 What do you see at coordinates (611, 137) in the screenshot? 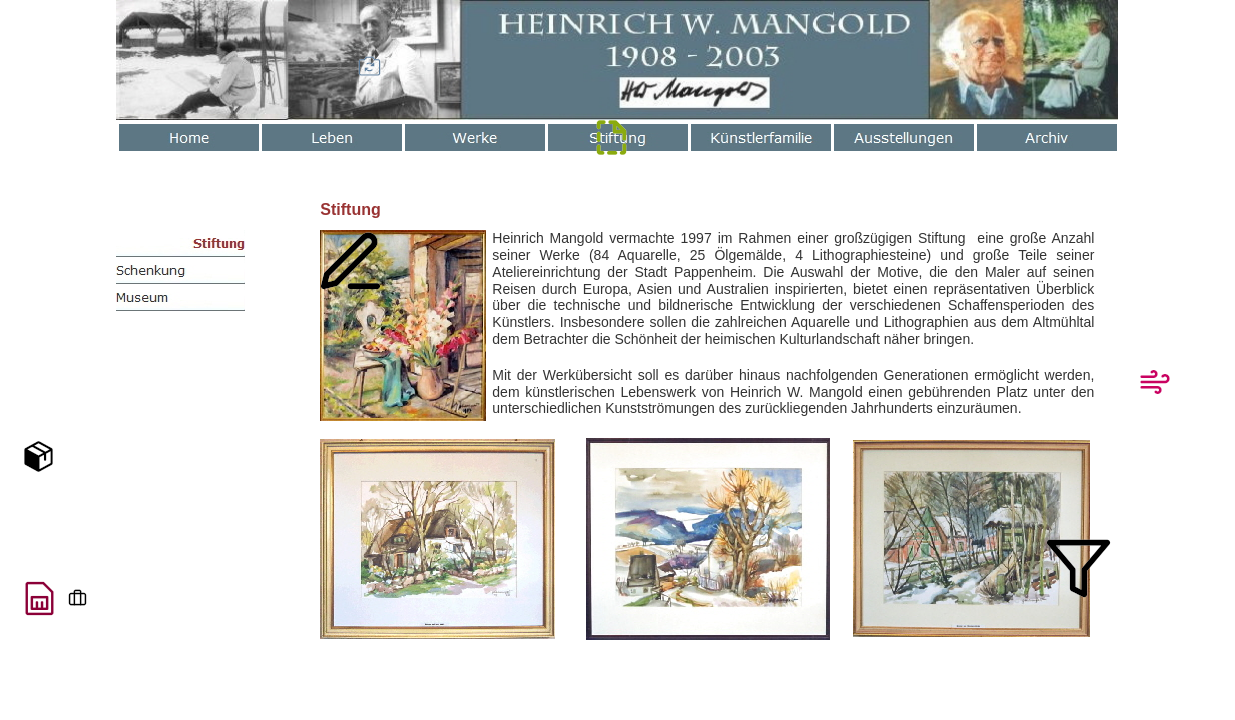
I see `a draft or unsaved document` at bounding box center [611, 137].